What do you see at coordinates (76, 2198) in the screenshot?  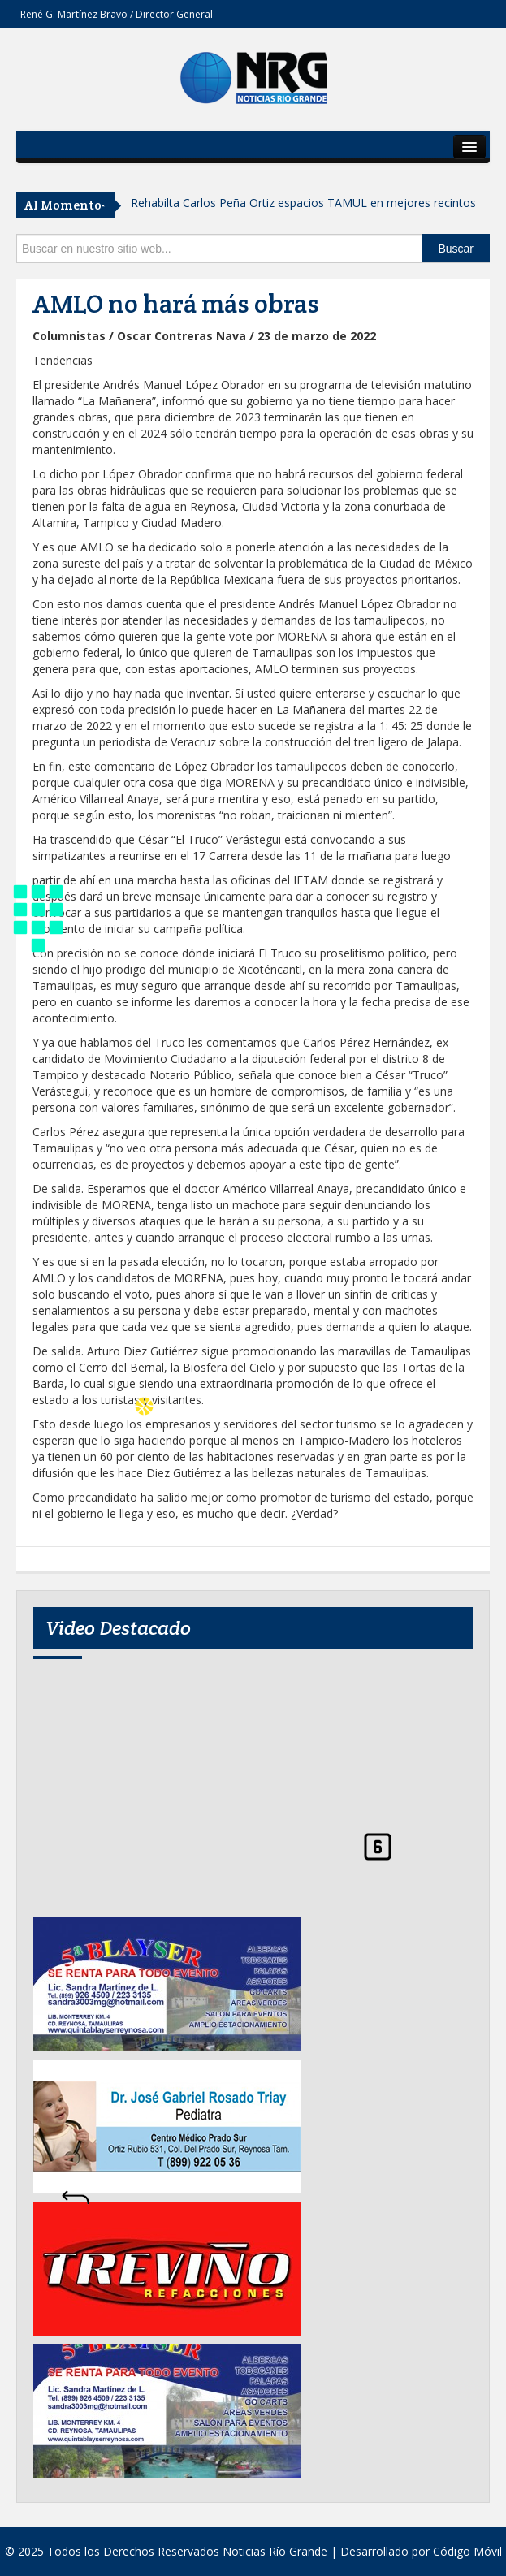 I see `go back to previous screen` at bounding box center [76, 2198].